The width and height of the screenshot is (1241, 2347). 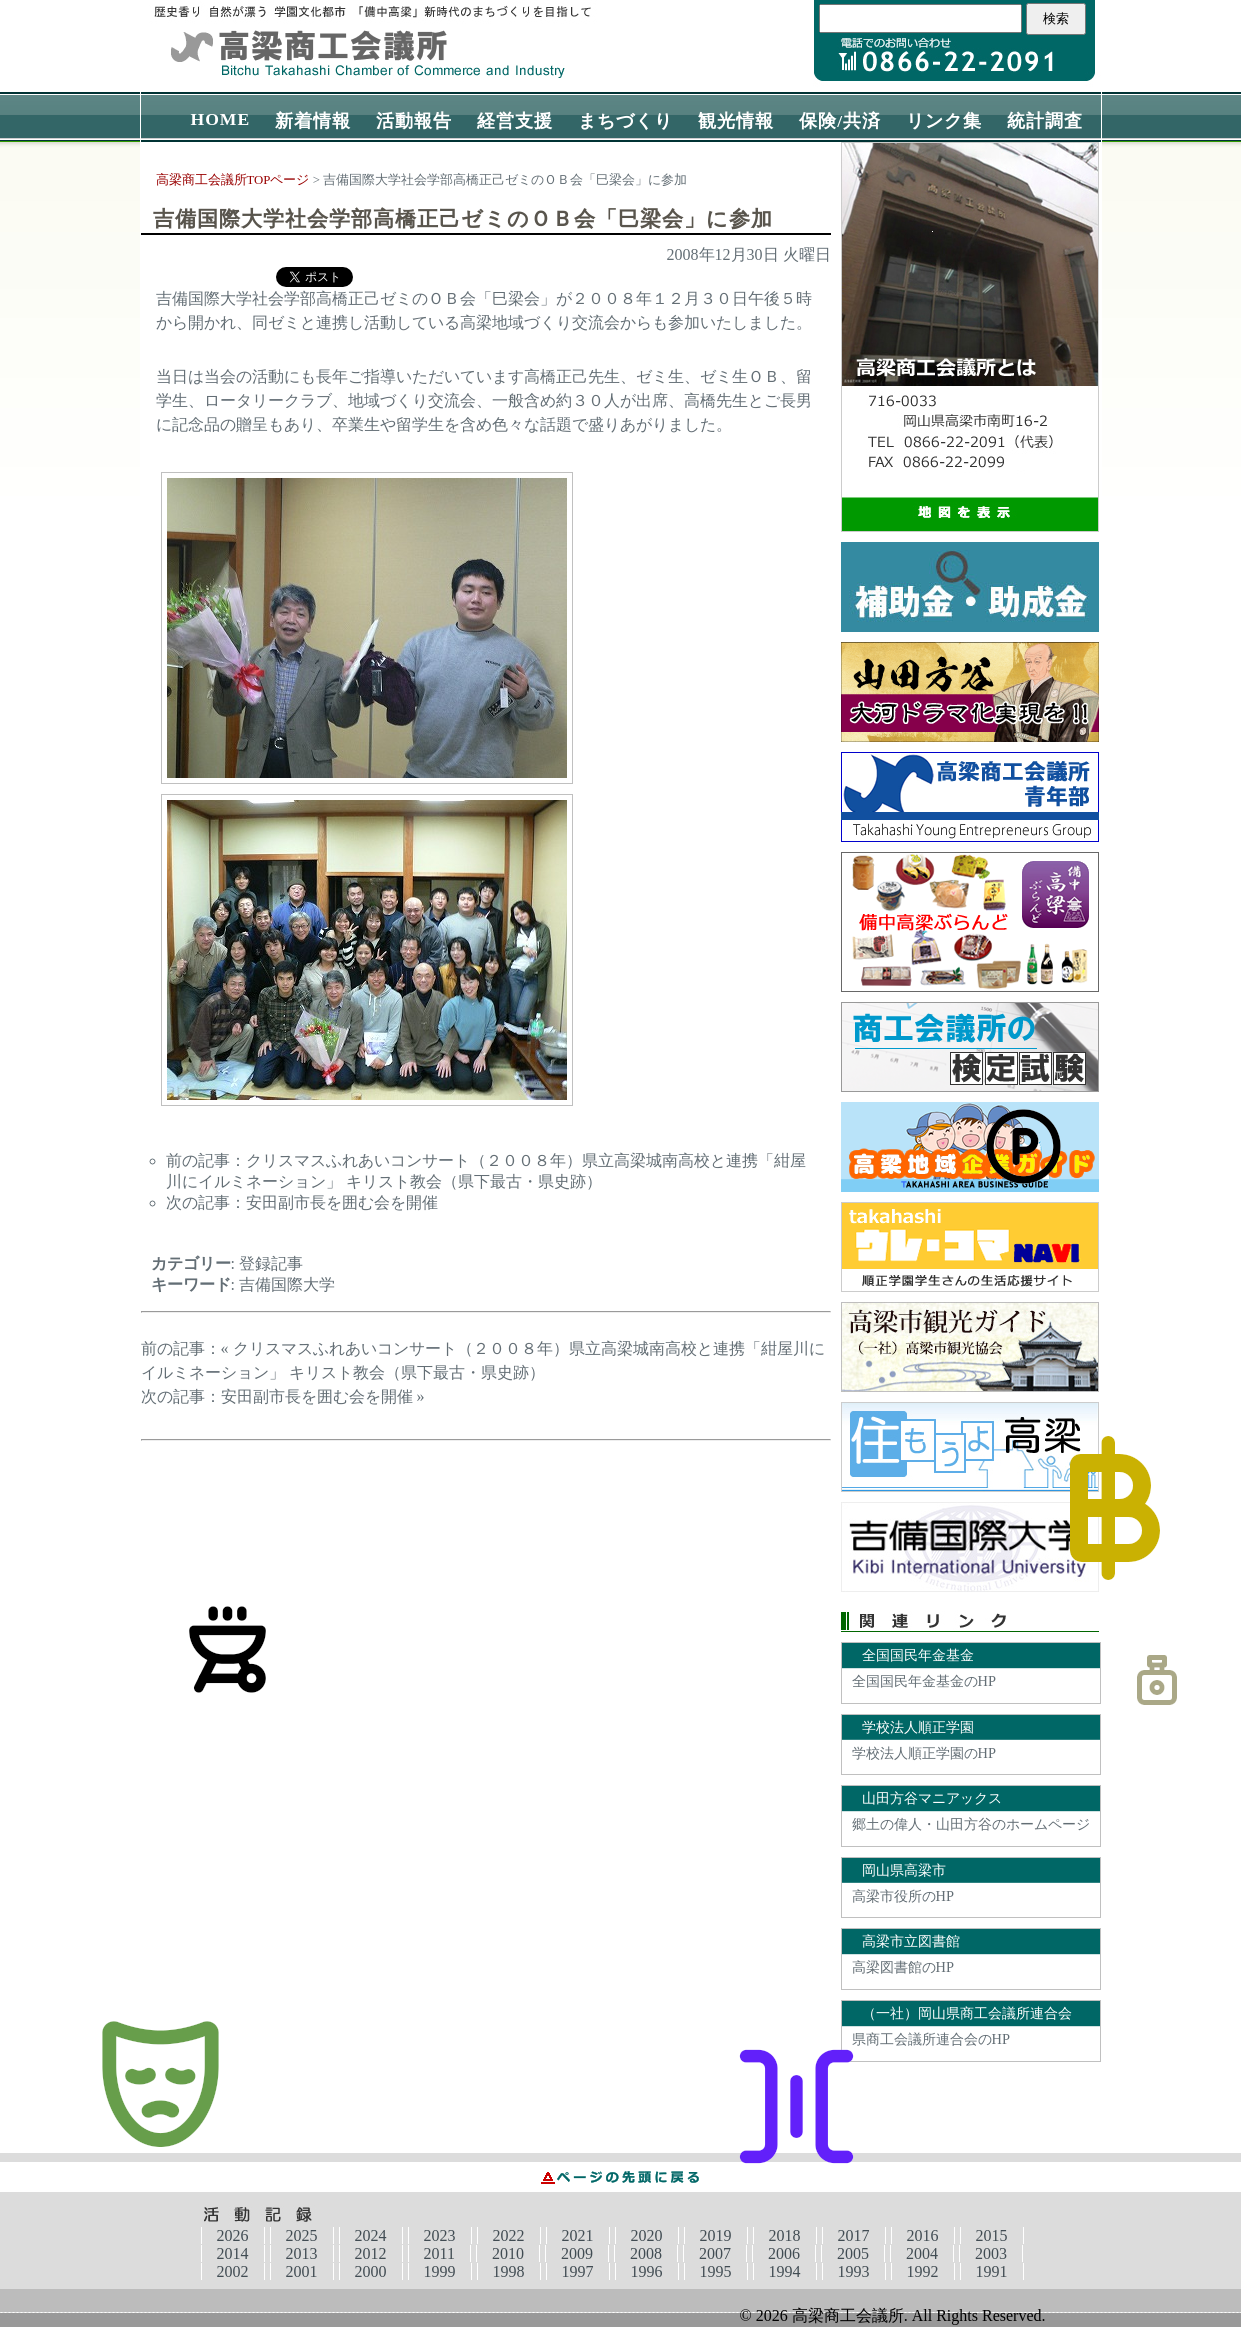 What do you see at coordinates (796, 2106) in the screenshot?
I see `adjust horizontal spacing between elements` at bounding box center [796, 2106].